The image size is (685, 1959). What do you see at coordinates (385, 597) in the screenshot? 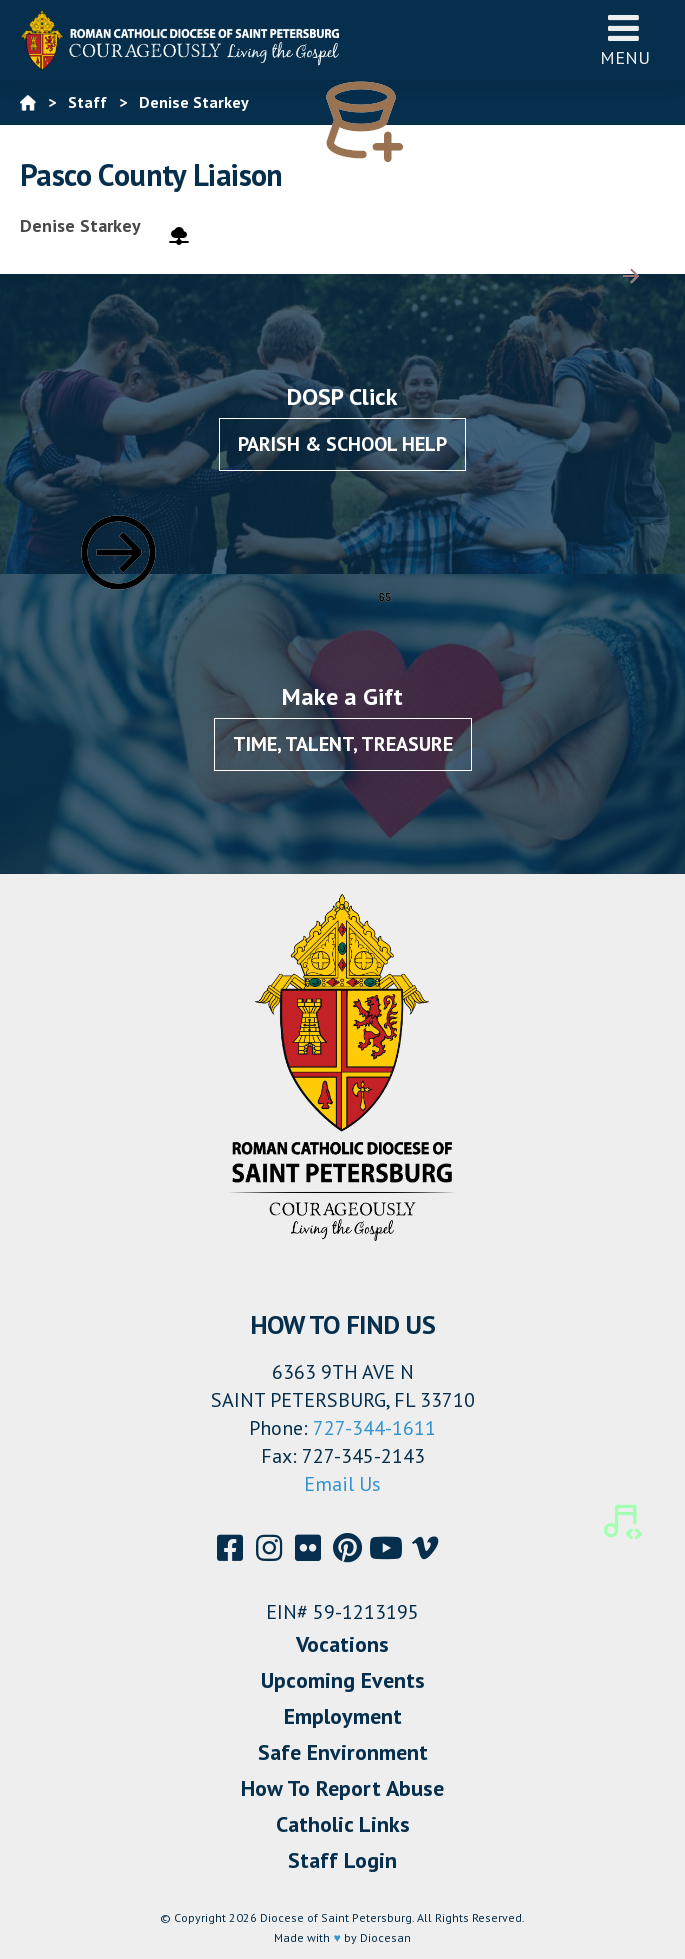
I see `displays the number 65 as a label or badge` at bounding box center [385, 597].